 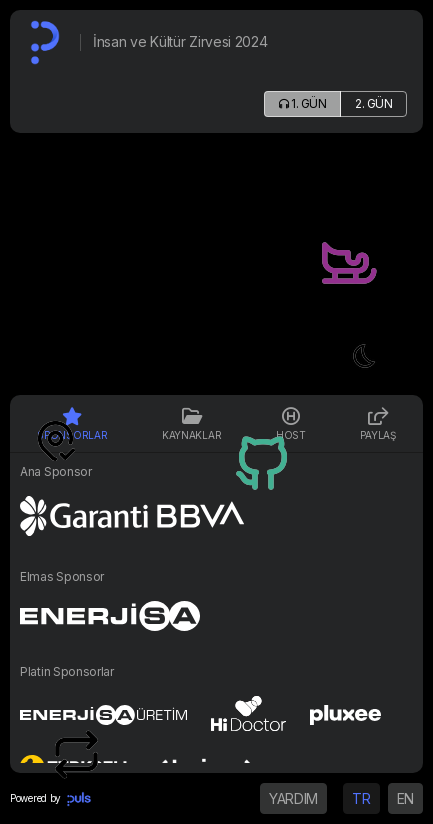 What do you see at coordinates (348, 263) in the screenshot?
I see `seasonal holiday theme or decoration` at bounding box center [348, 263].